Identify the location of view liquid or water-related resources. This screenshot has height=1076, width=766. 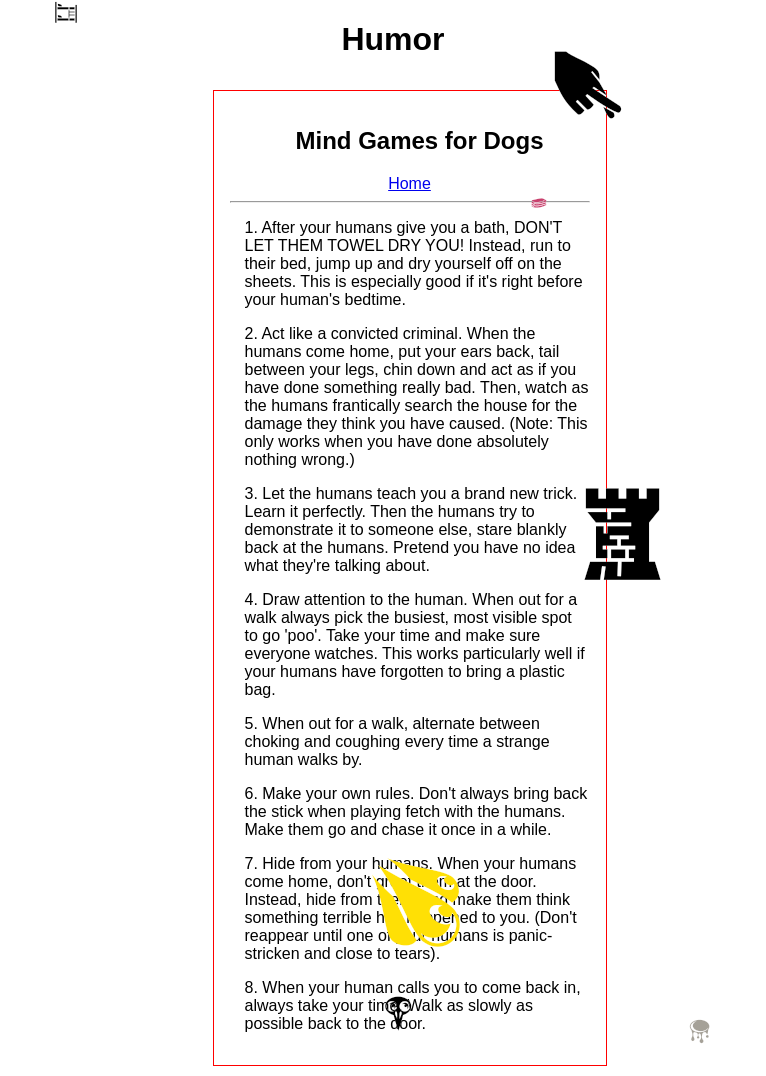
(415, 901).